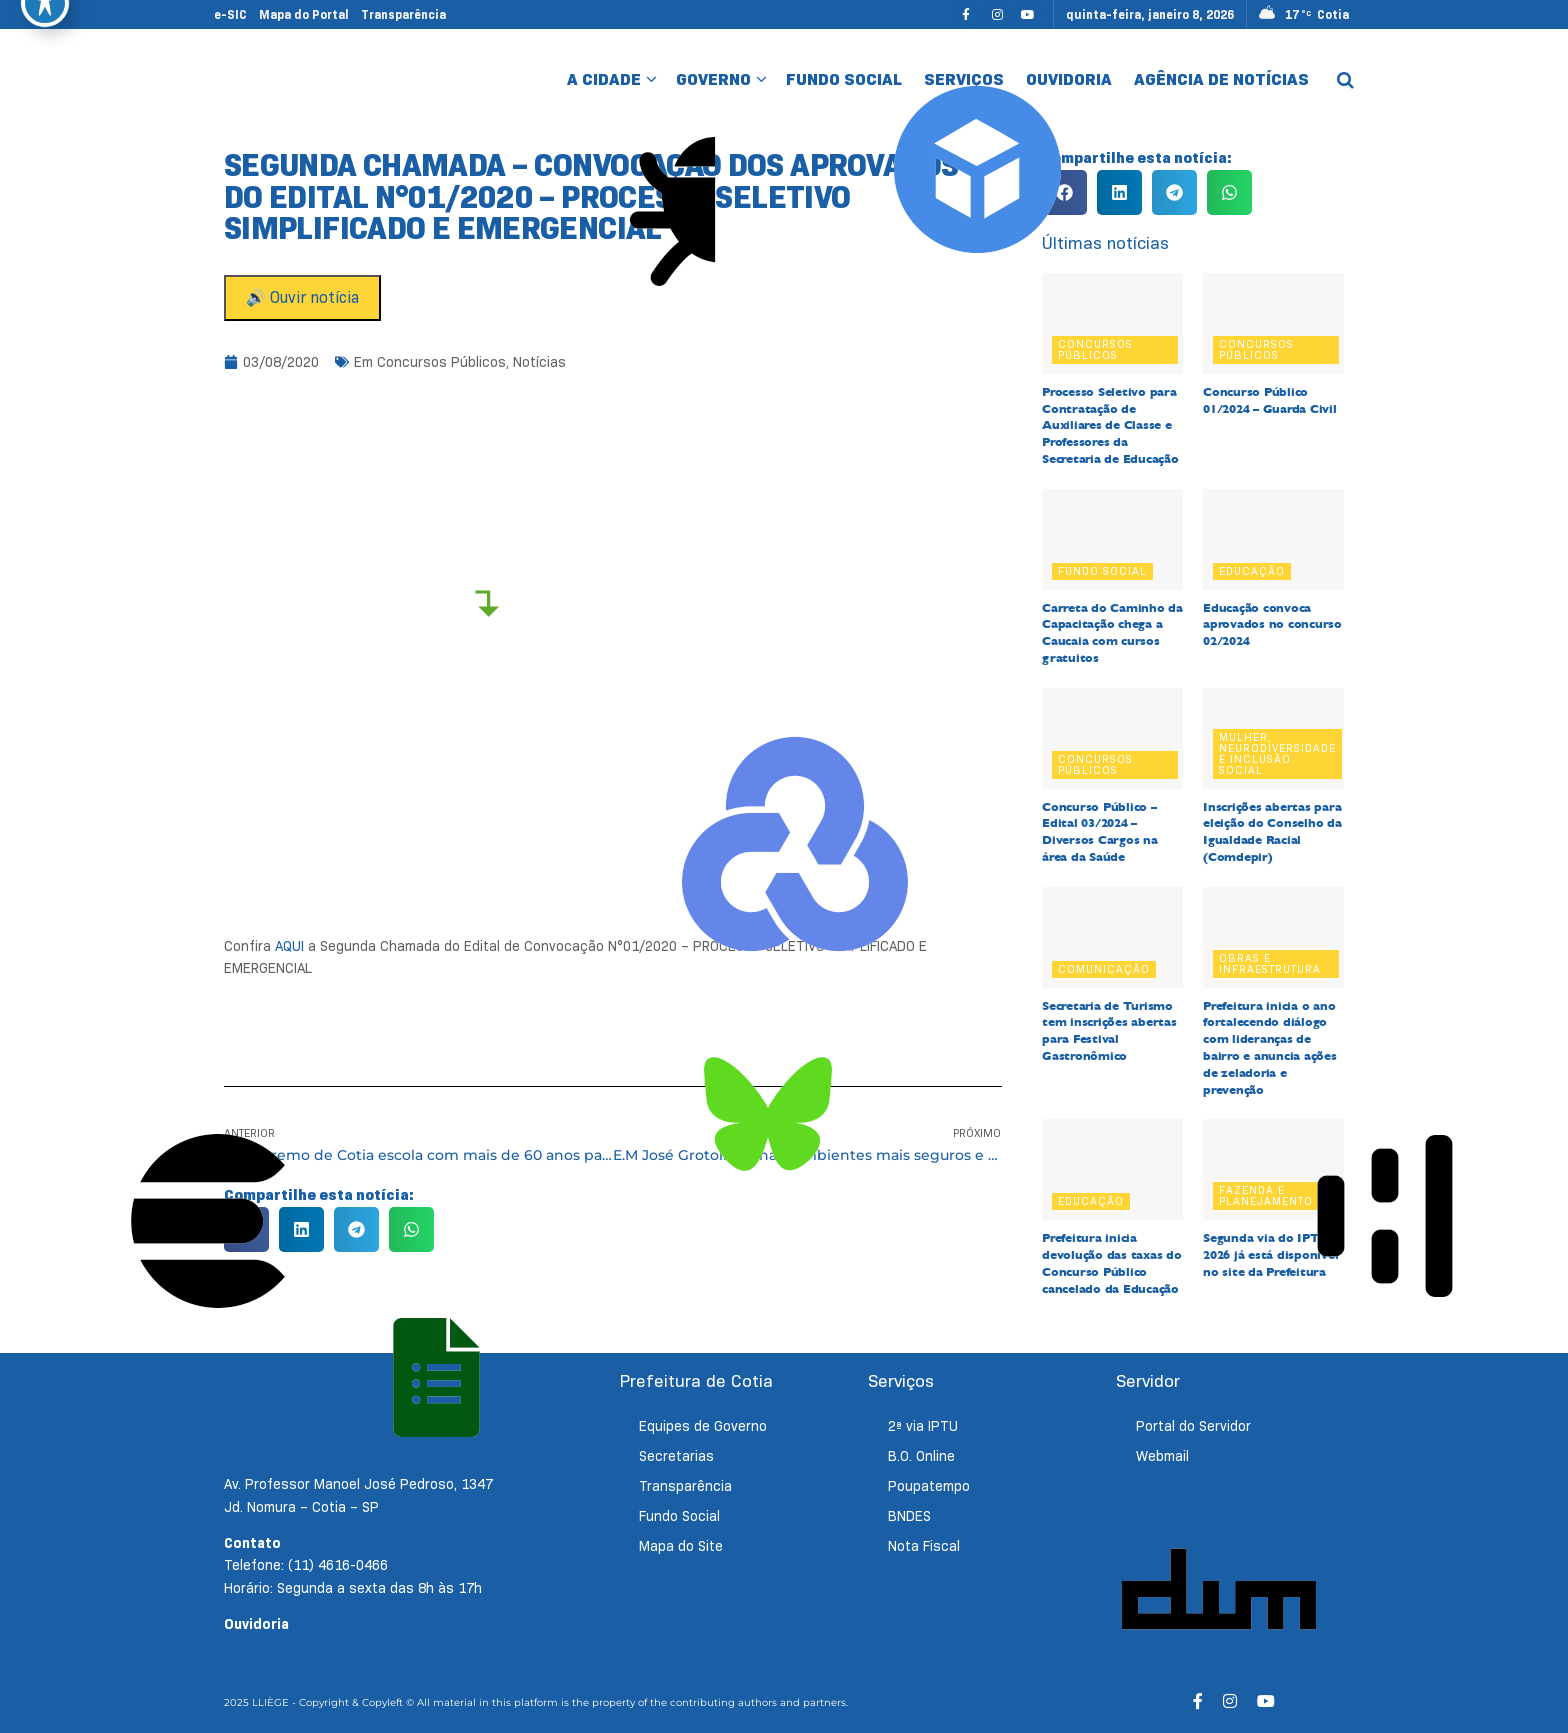 This screenshot has height=1733, width=1568. What do you see at coordinates (1385, 1216) in the screenshot?
I see `open hyperskill learning platform` at bounding box center [1385, 1216].